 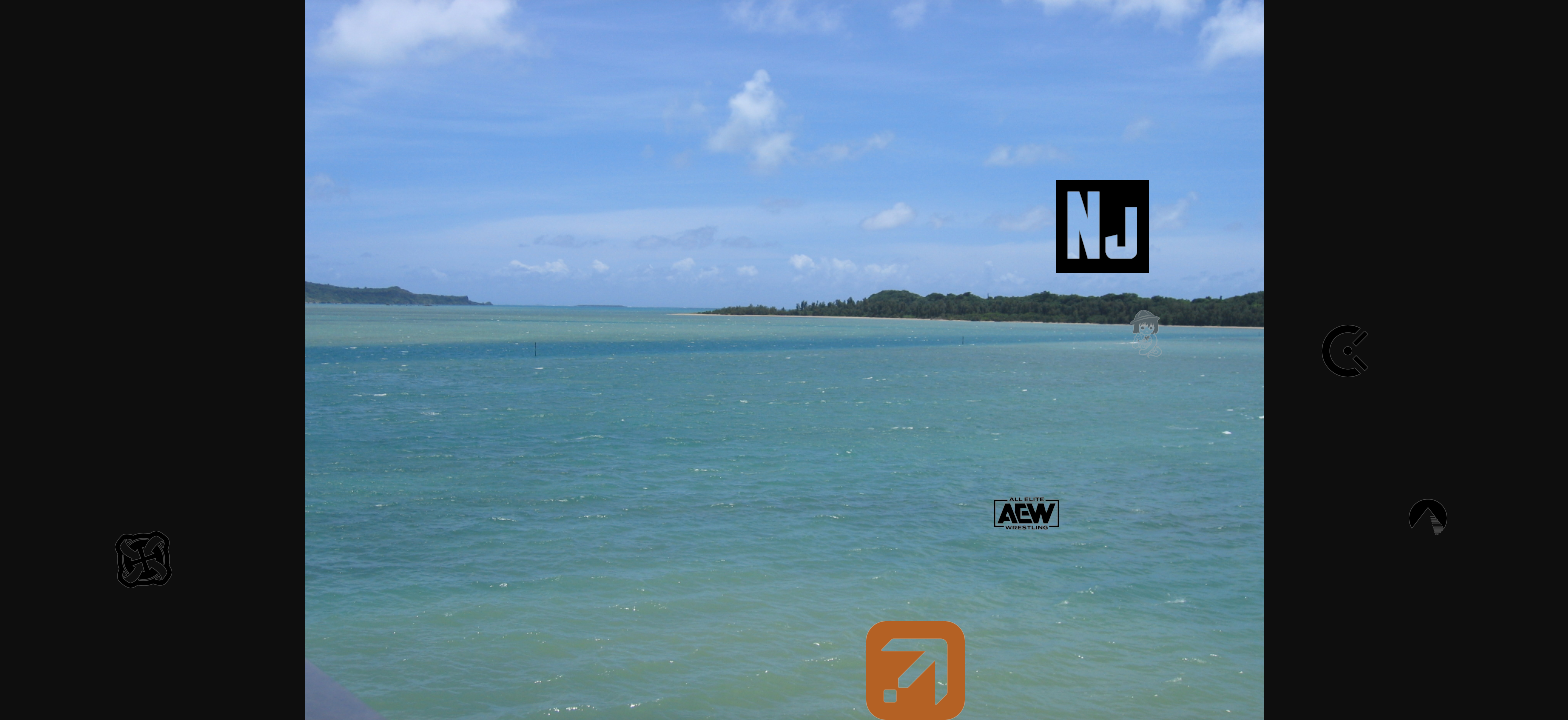 I want to click on nunjucks templating engine logo, so click(x=1102, y=226).